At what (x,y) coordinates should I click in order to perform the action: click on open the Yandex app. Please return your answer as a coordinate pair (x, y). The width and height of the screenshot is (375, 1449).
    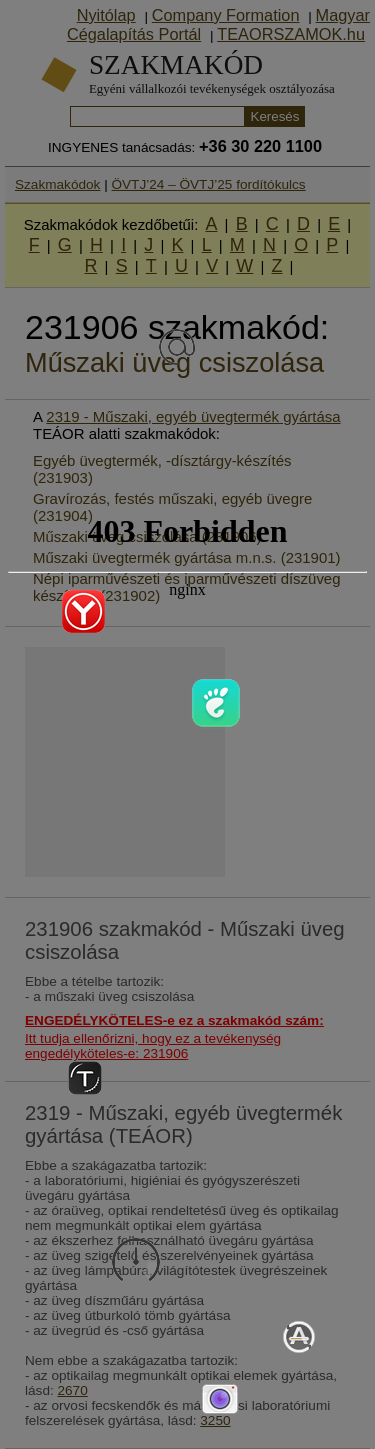
    Looking at the image, I should click on (83, 611).